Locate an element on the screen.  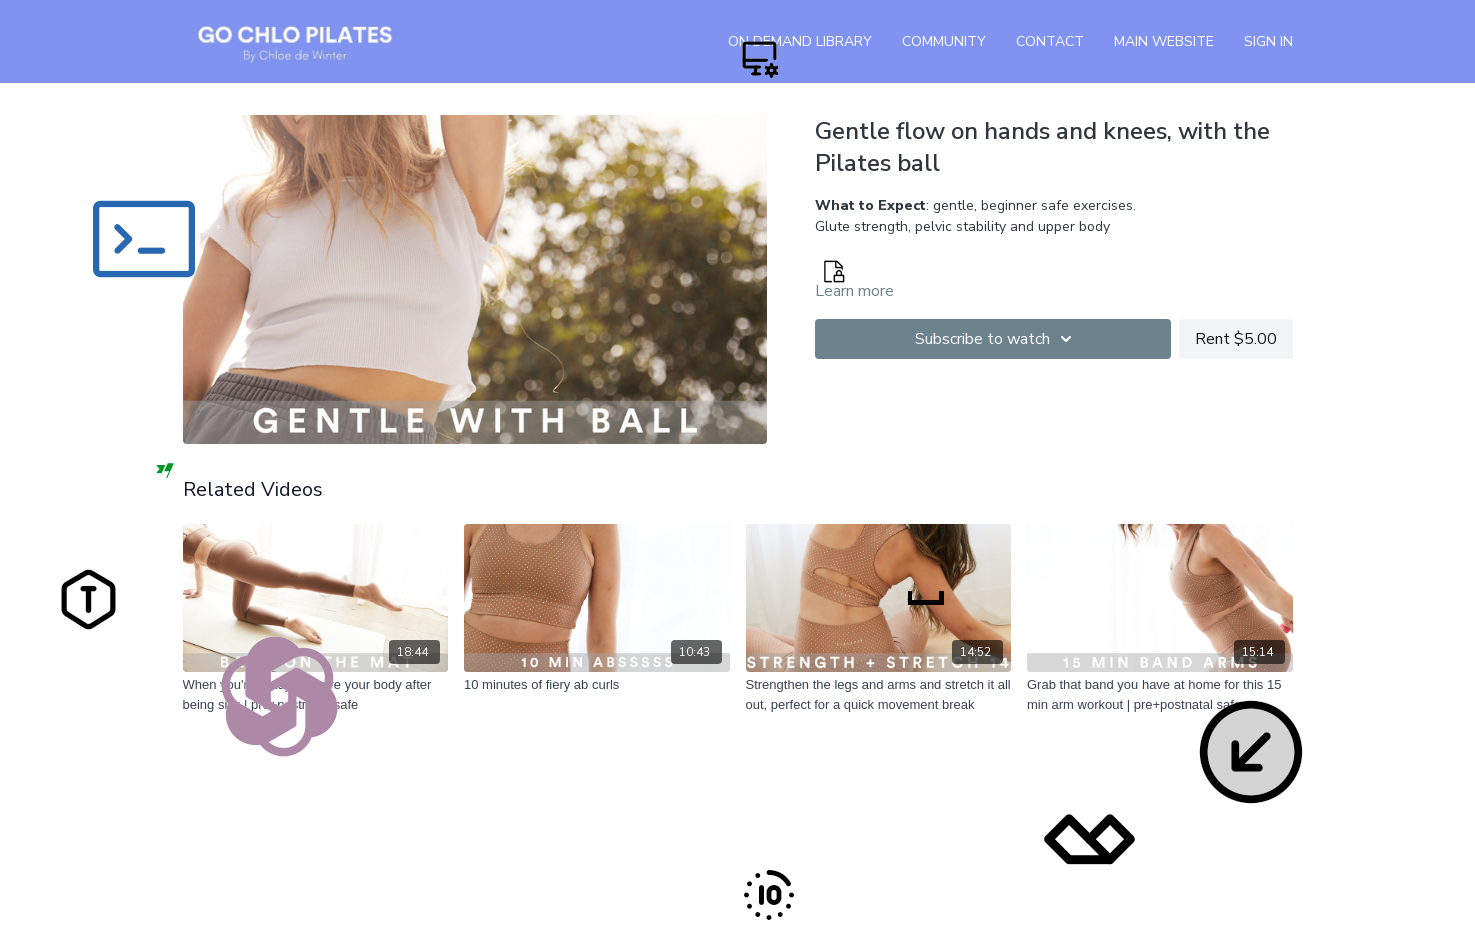
create a private gist or secret snippet is located at coordinates (833, 271).